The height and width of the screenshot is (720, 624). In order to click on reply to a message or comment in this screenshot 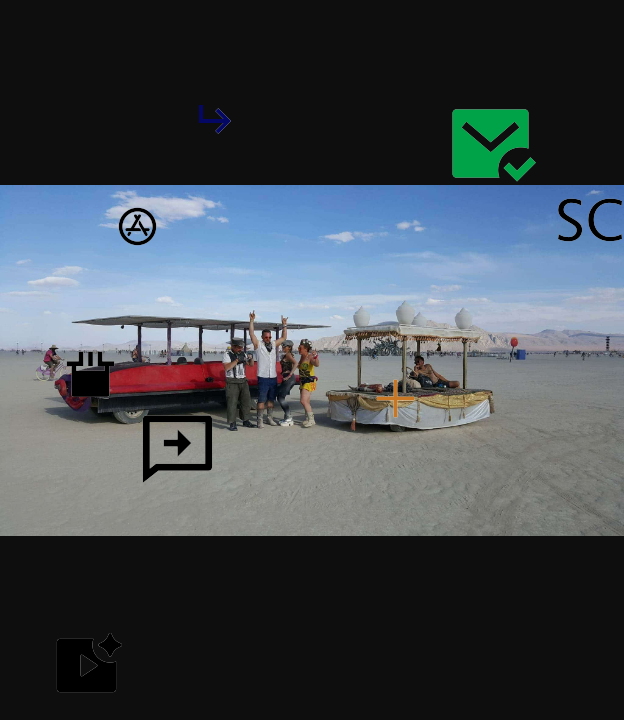, I will do `click(213, 119)`.